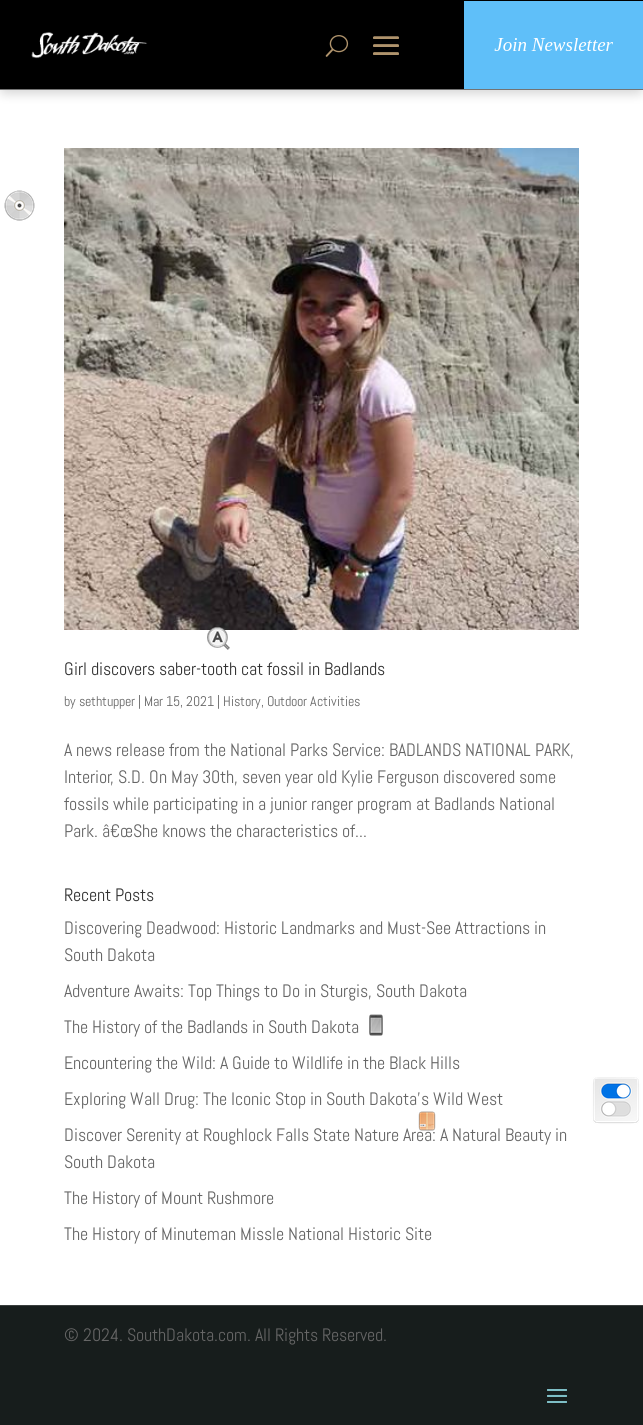 The width and height of the screenshot is (643, 1425). What do you see at coordinates (427, 1121) in the screenshot?
I see `a debian package file ready for installation` at bounding box center [427, 1121].